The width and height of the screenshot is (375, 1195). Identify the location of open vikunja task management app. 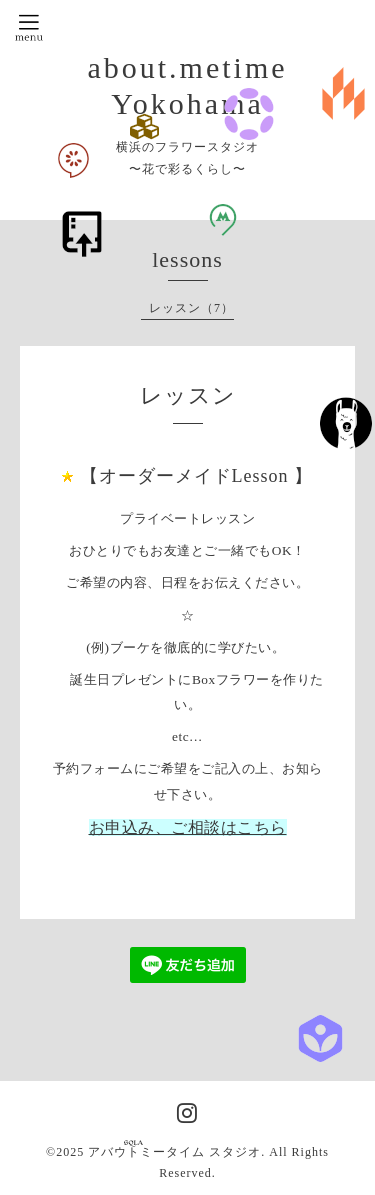
(346, 423).